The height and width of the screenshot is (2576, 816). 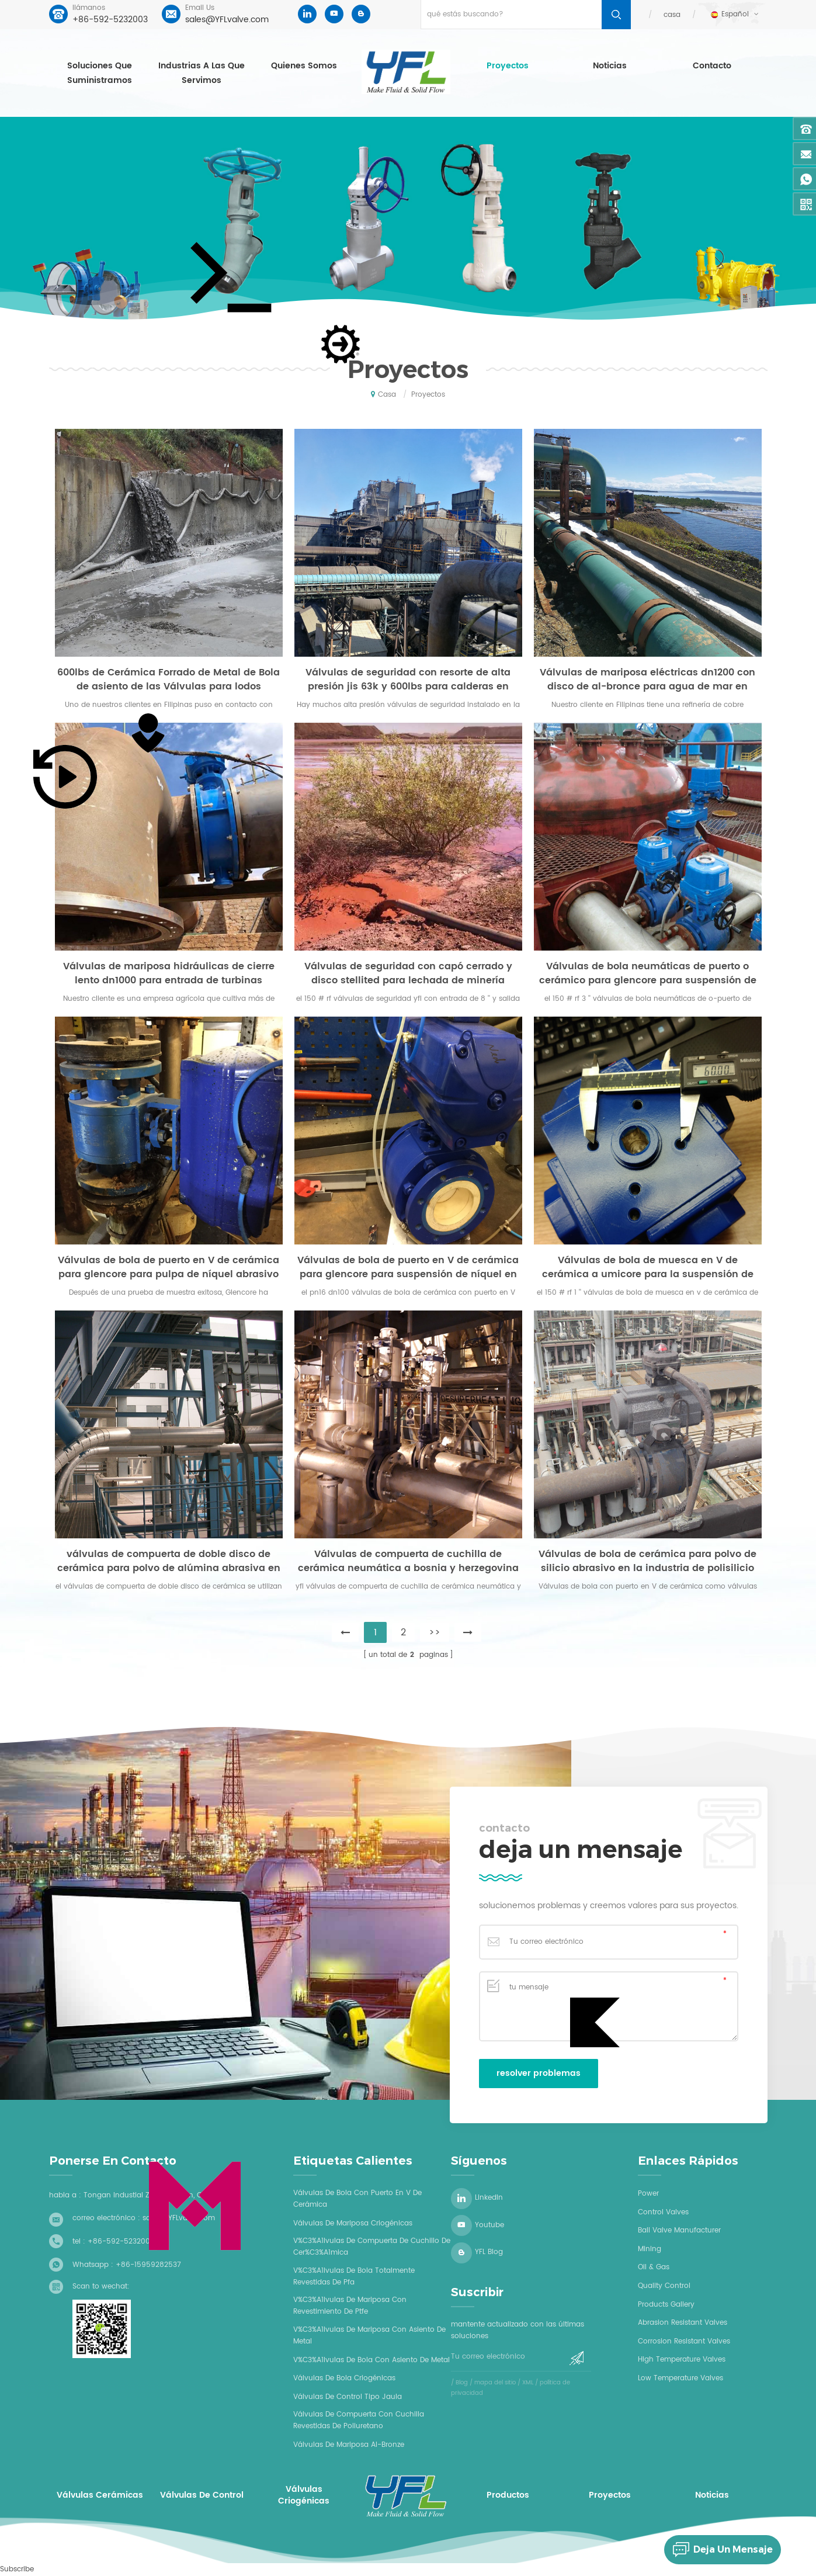 What do you see at coordinates (148, 733) in the screenshot?
I see `opsgenie incident management platform logo` at bounding box center [148, 733].